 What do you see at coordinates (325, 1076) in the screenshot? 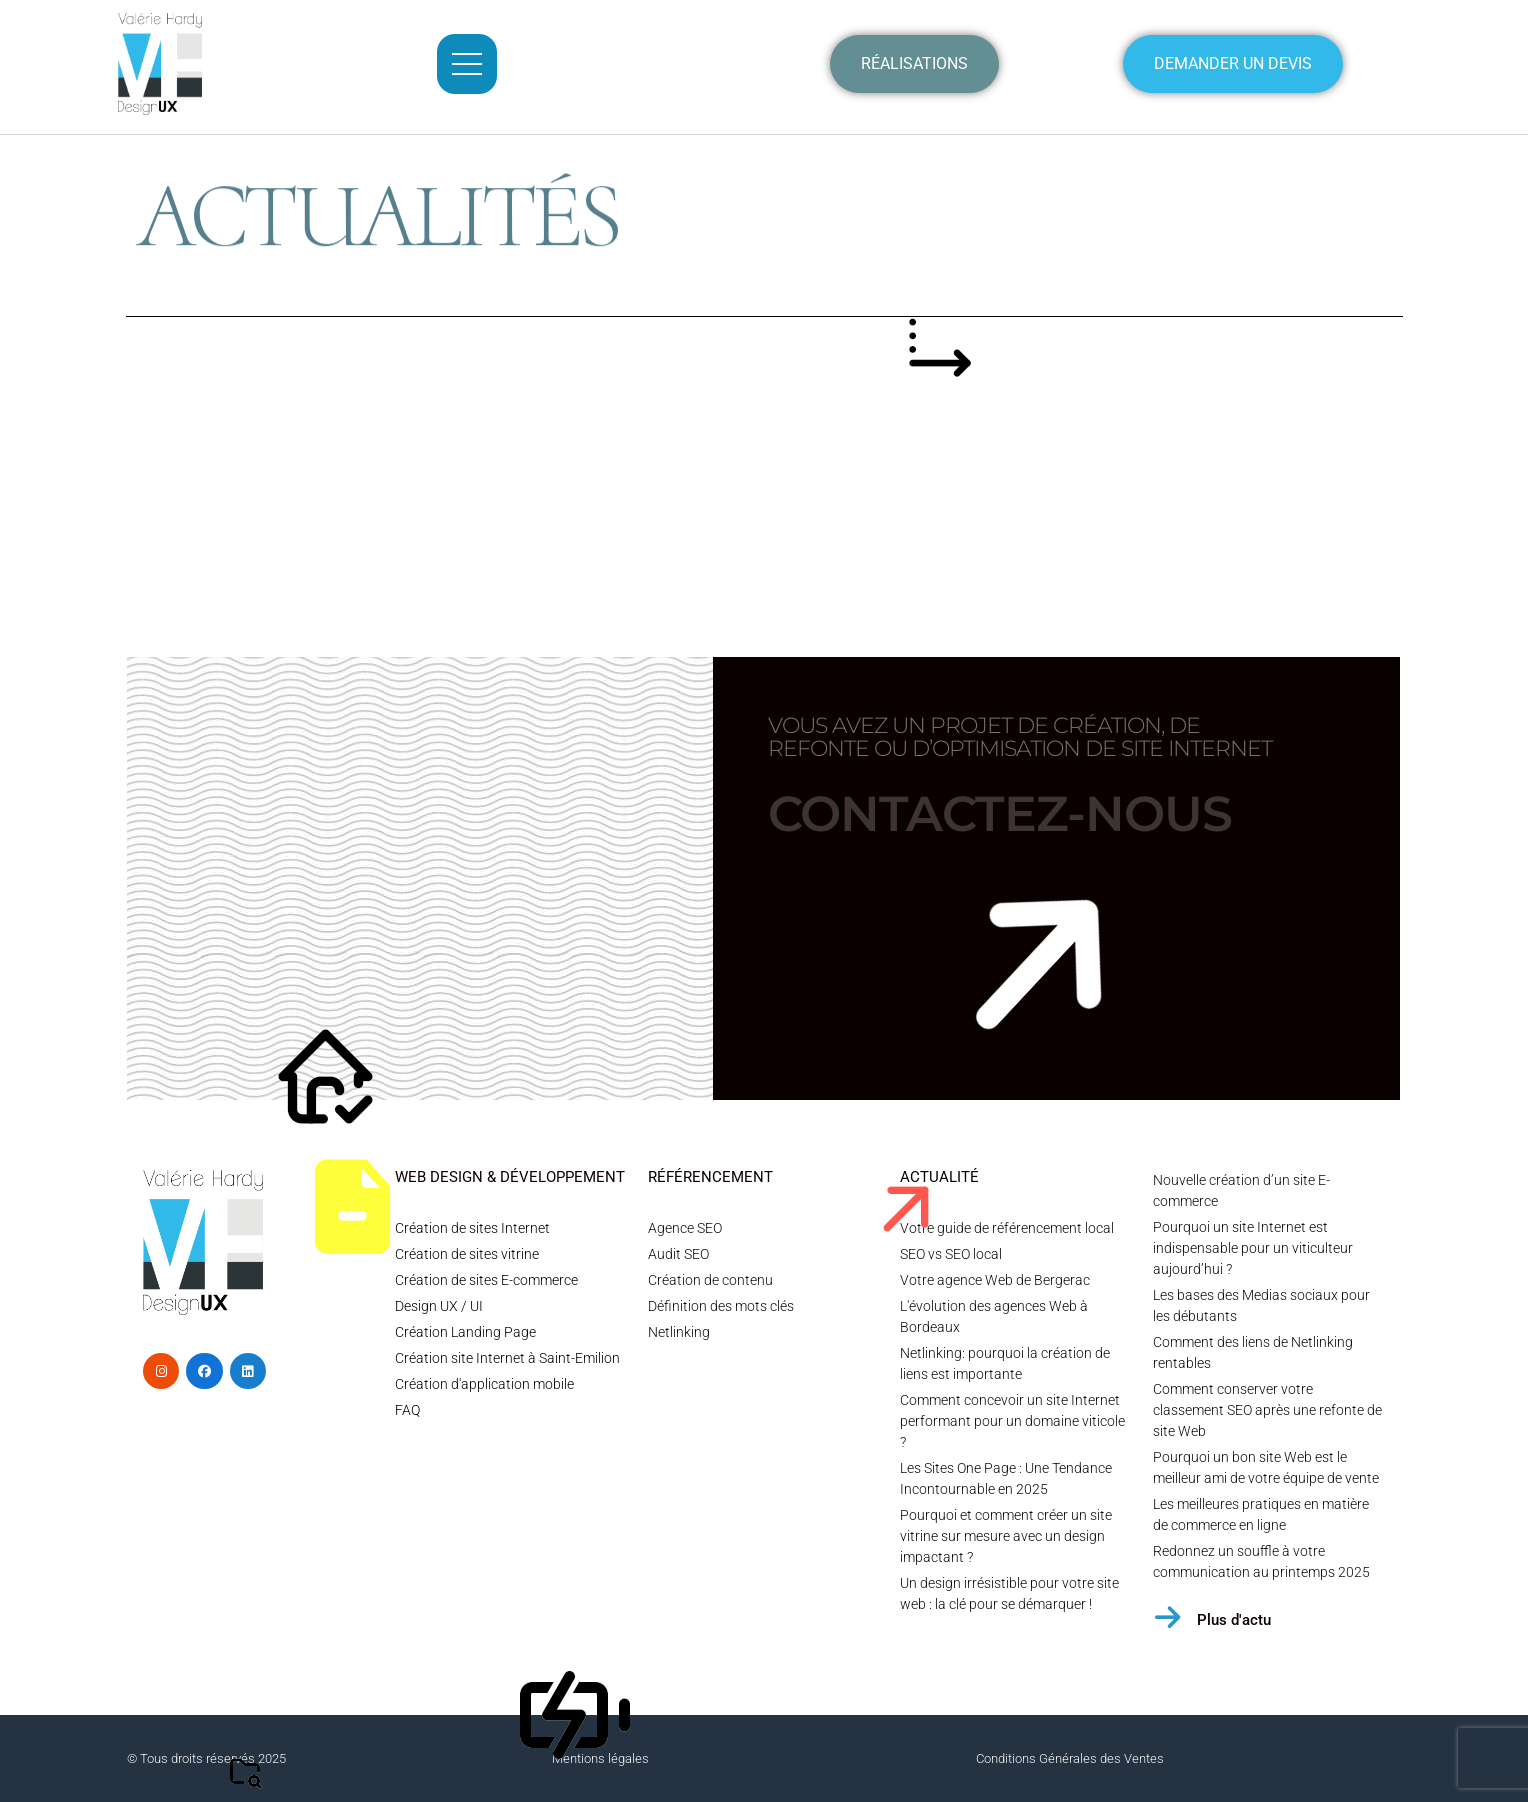
I see `home address verified or confirmed` at bounding box center [325, 1076].